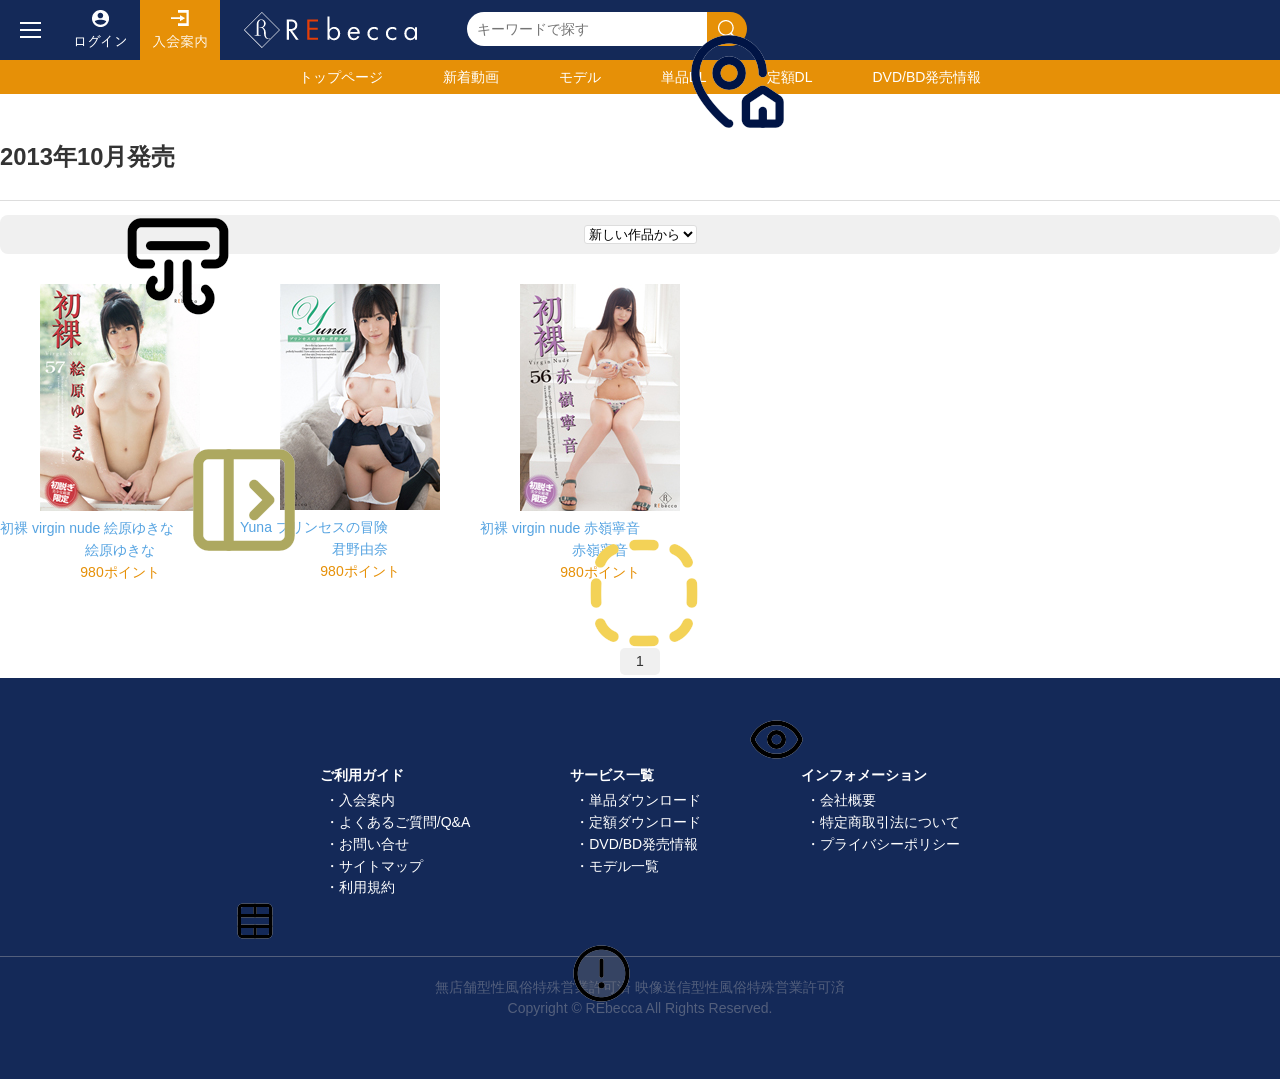  I want to click on indicates a warning or caution state, so click(601, 973).